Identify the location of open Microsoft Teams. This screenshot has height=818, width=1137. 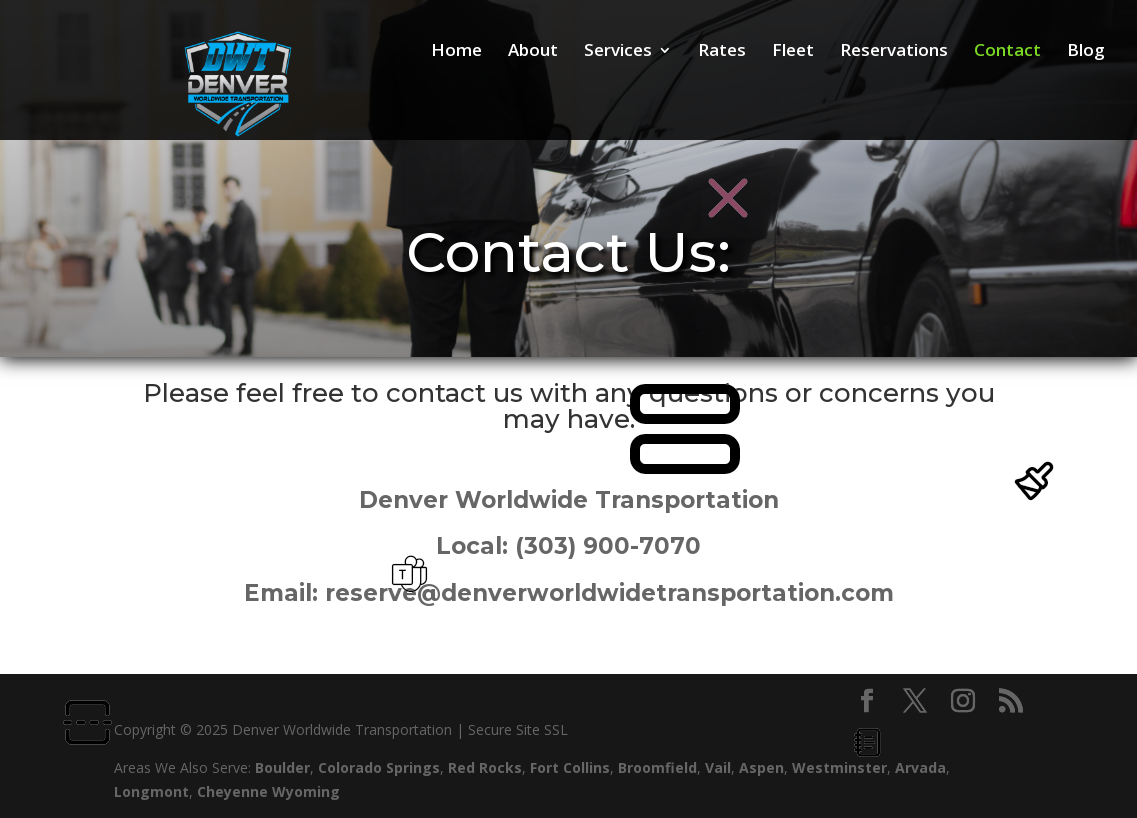
(409, 574).